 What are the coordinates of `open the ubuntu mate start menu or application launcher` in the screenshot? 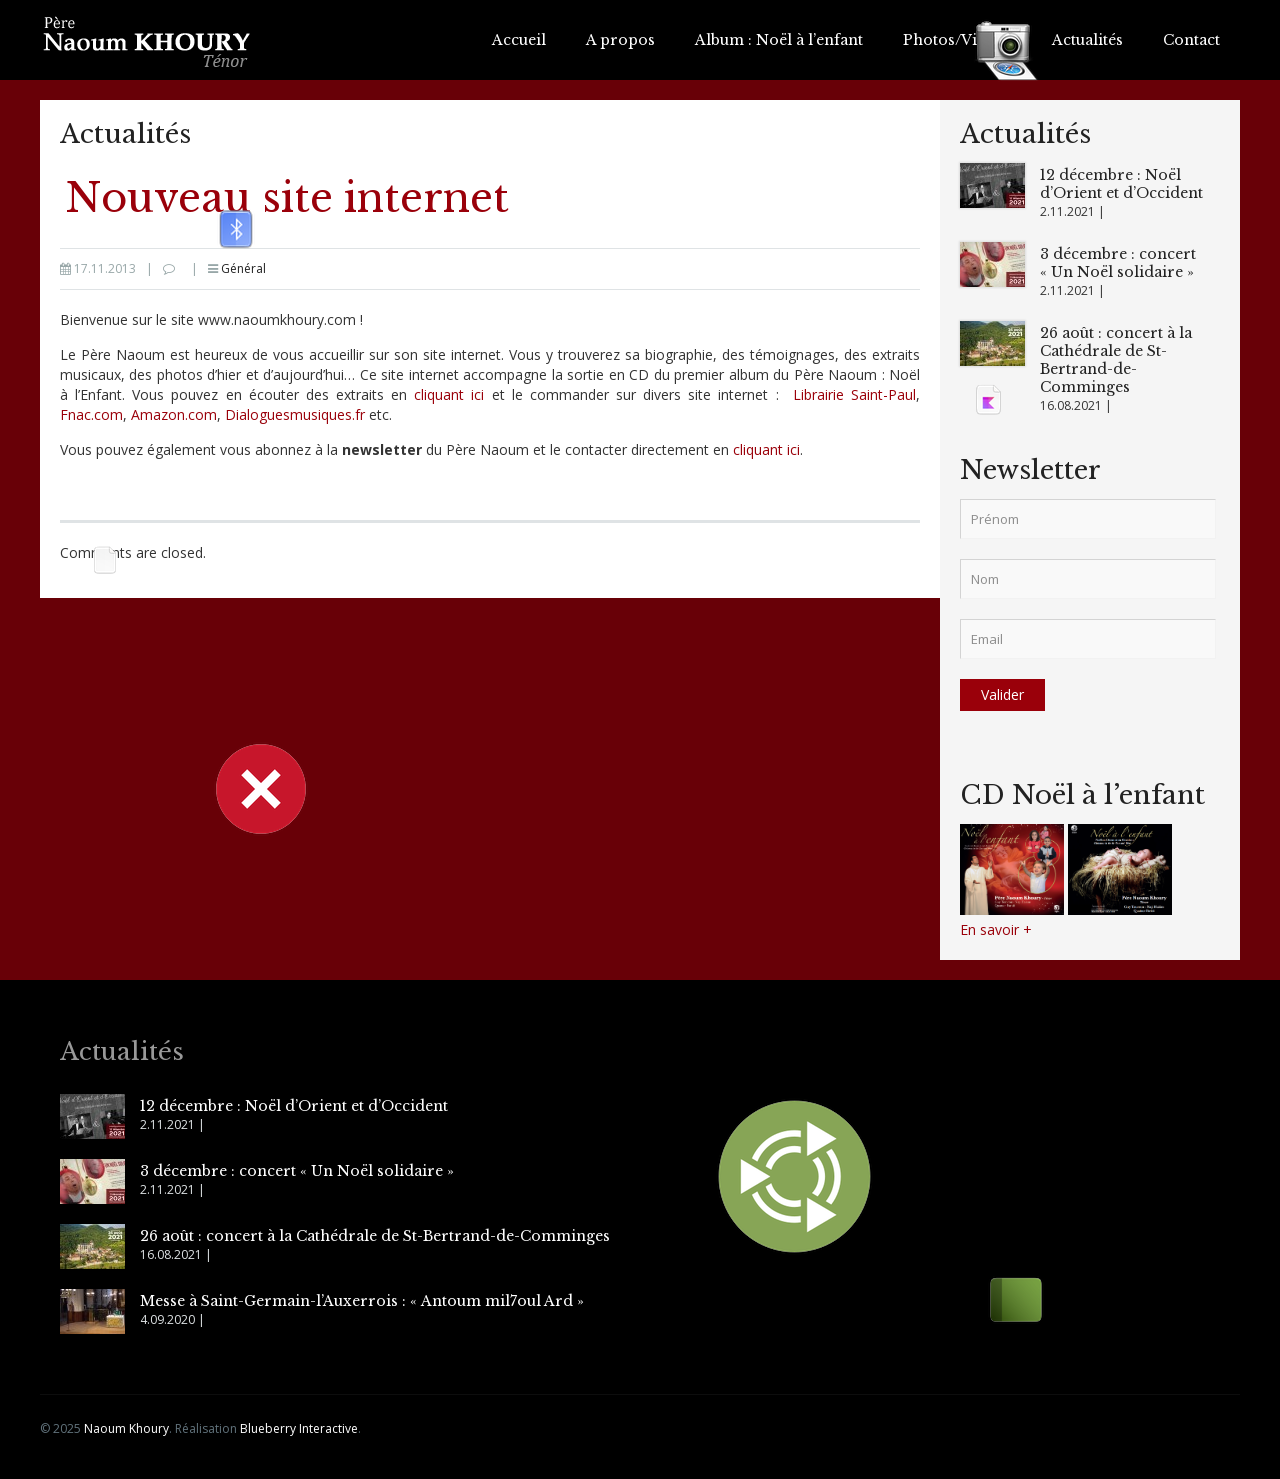 It's located at (794, 1176).